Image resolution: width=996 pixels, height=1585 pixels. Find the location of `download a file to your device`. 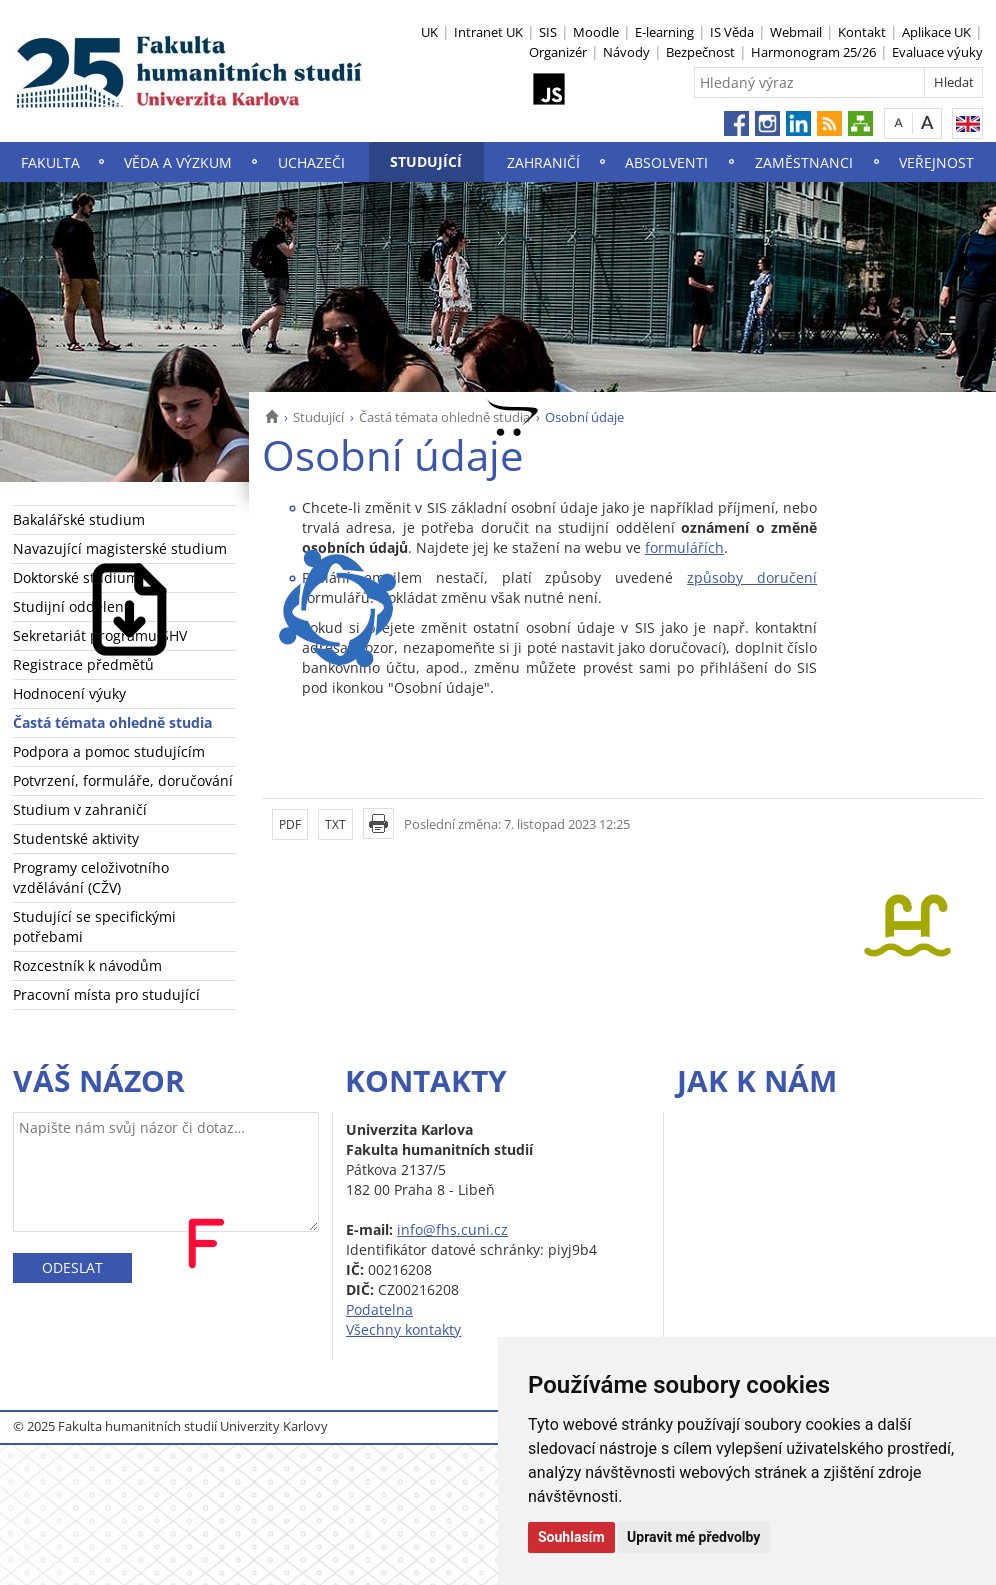

download a file to your device is located at coordinates (129, 609).